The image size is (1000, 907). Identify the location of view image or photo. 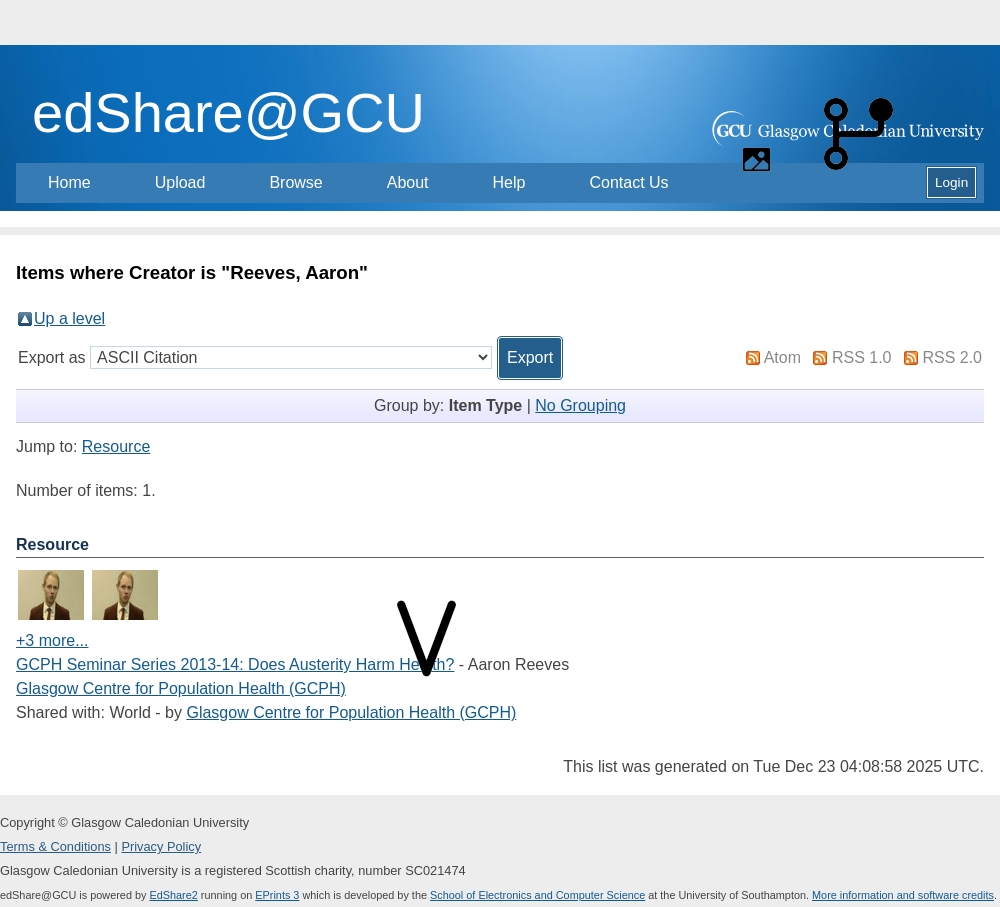
(756, 159).